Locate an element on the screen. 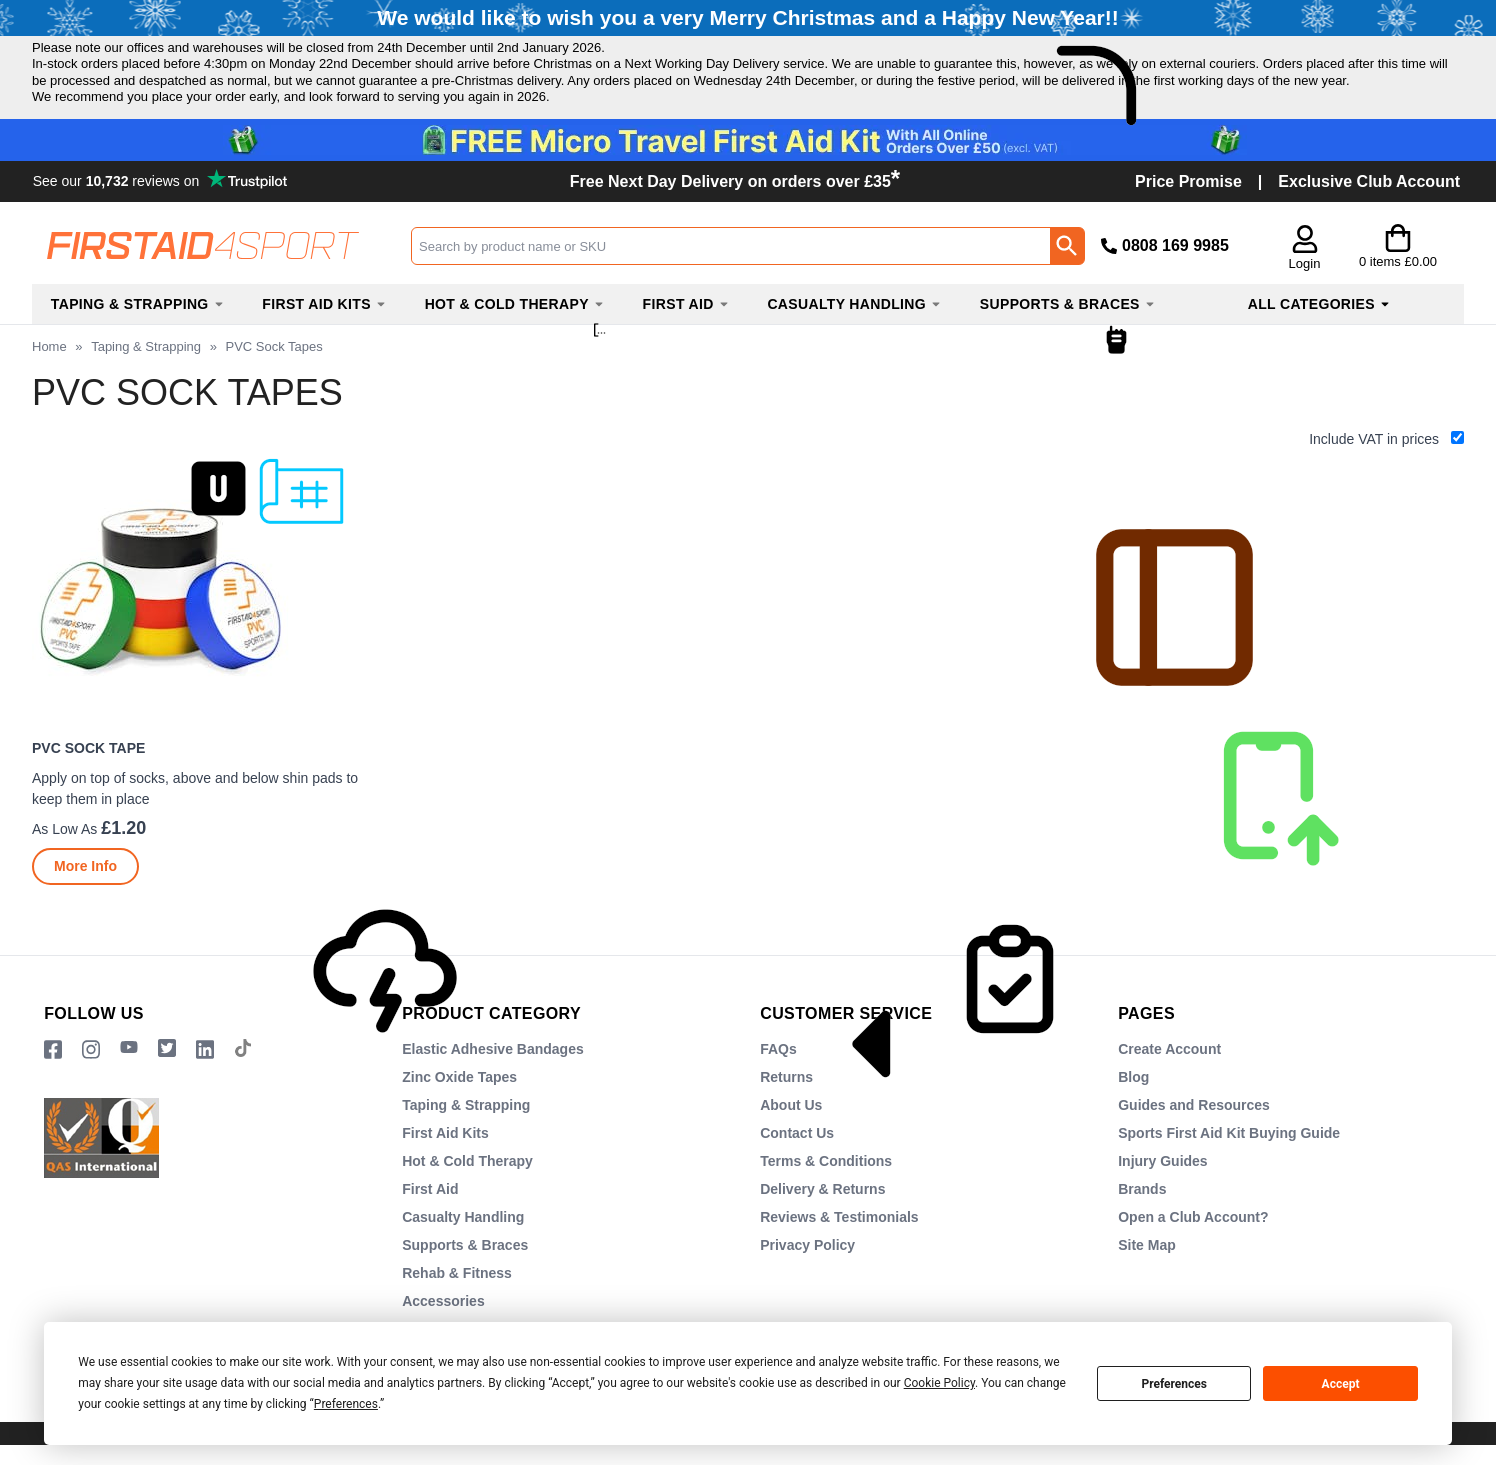 This screenshot has width=1496, height=1465. indicates the start of a contained or grouped section is located at coordinates (600, 330).